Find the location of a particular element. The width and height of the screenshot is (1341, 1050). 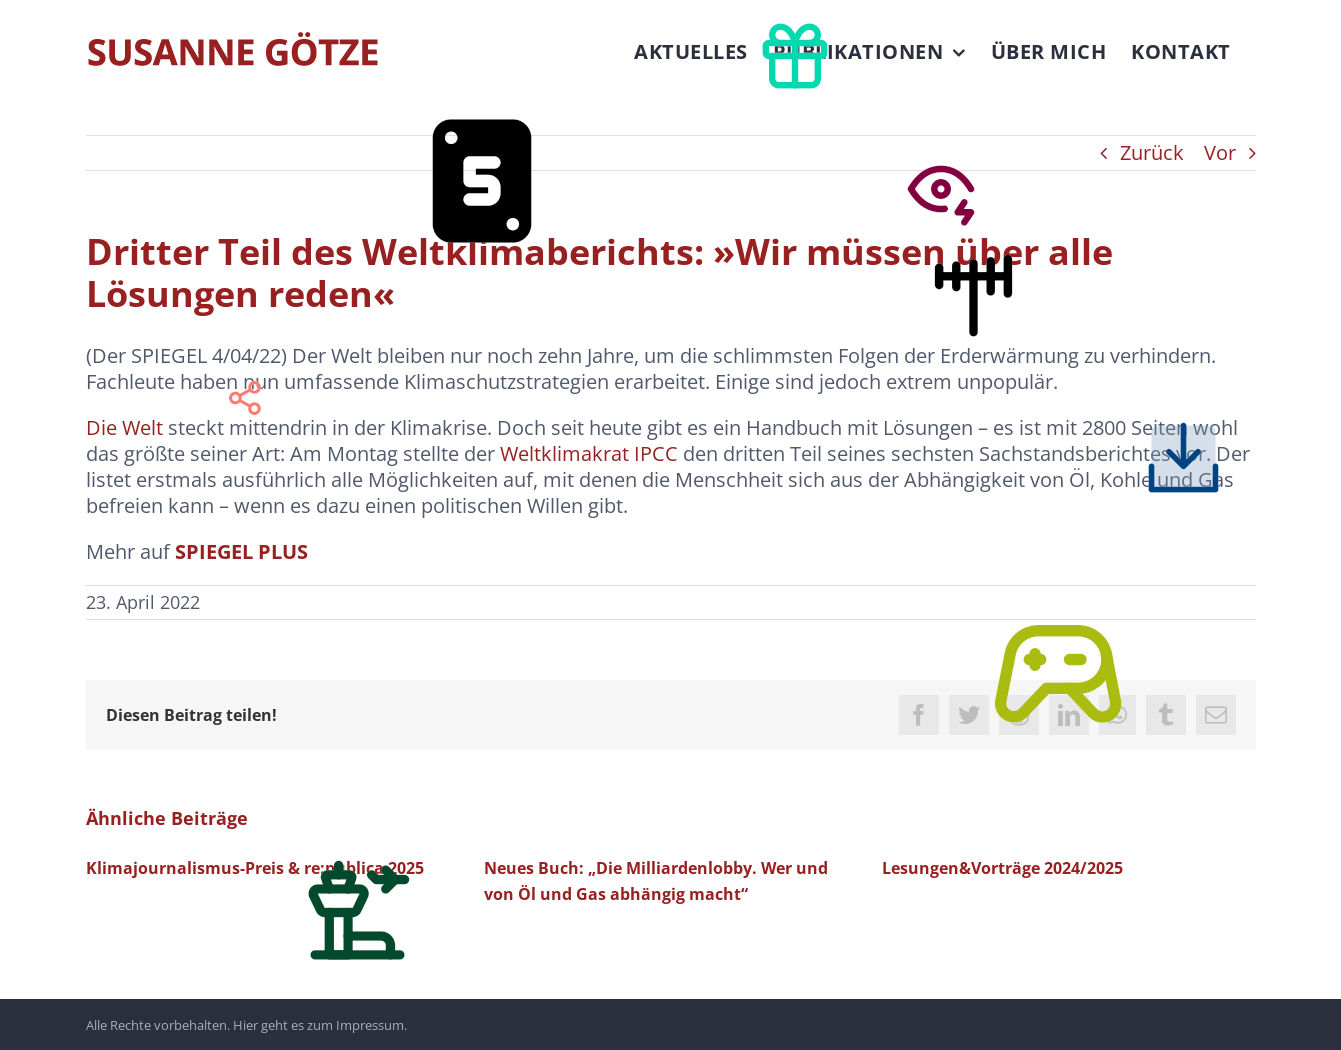

share content to other apps or platforms is located at coordinates (246, 398).